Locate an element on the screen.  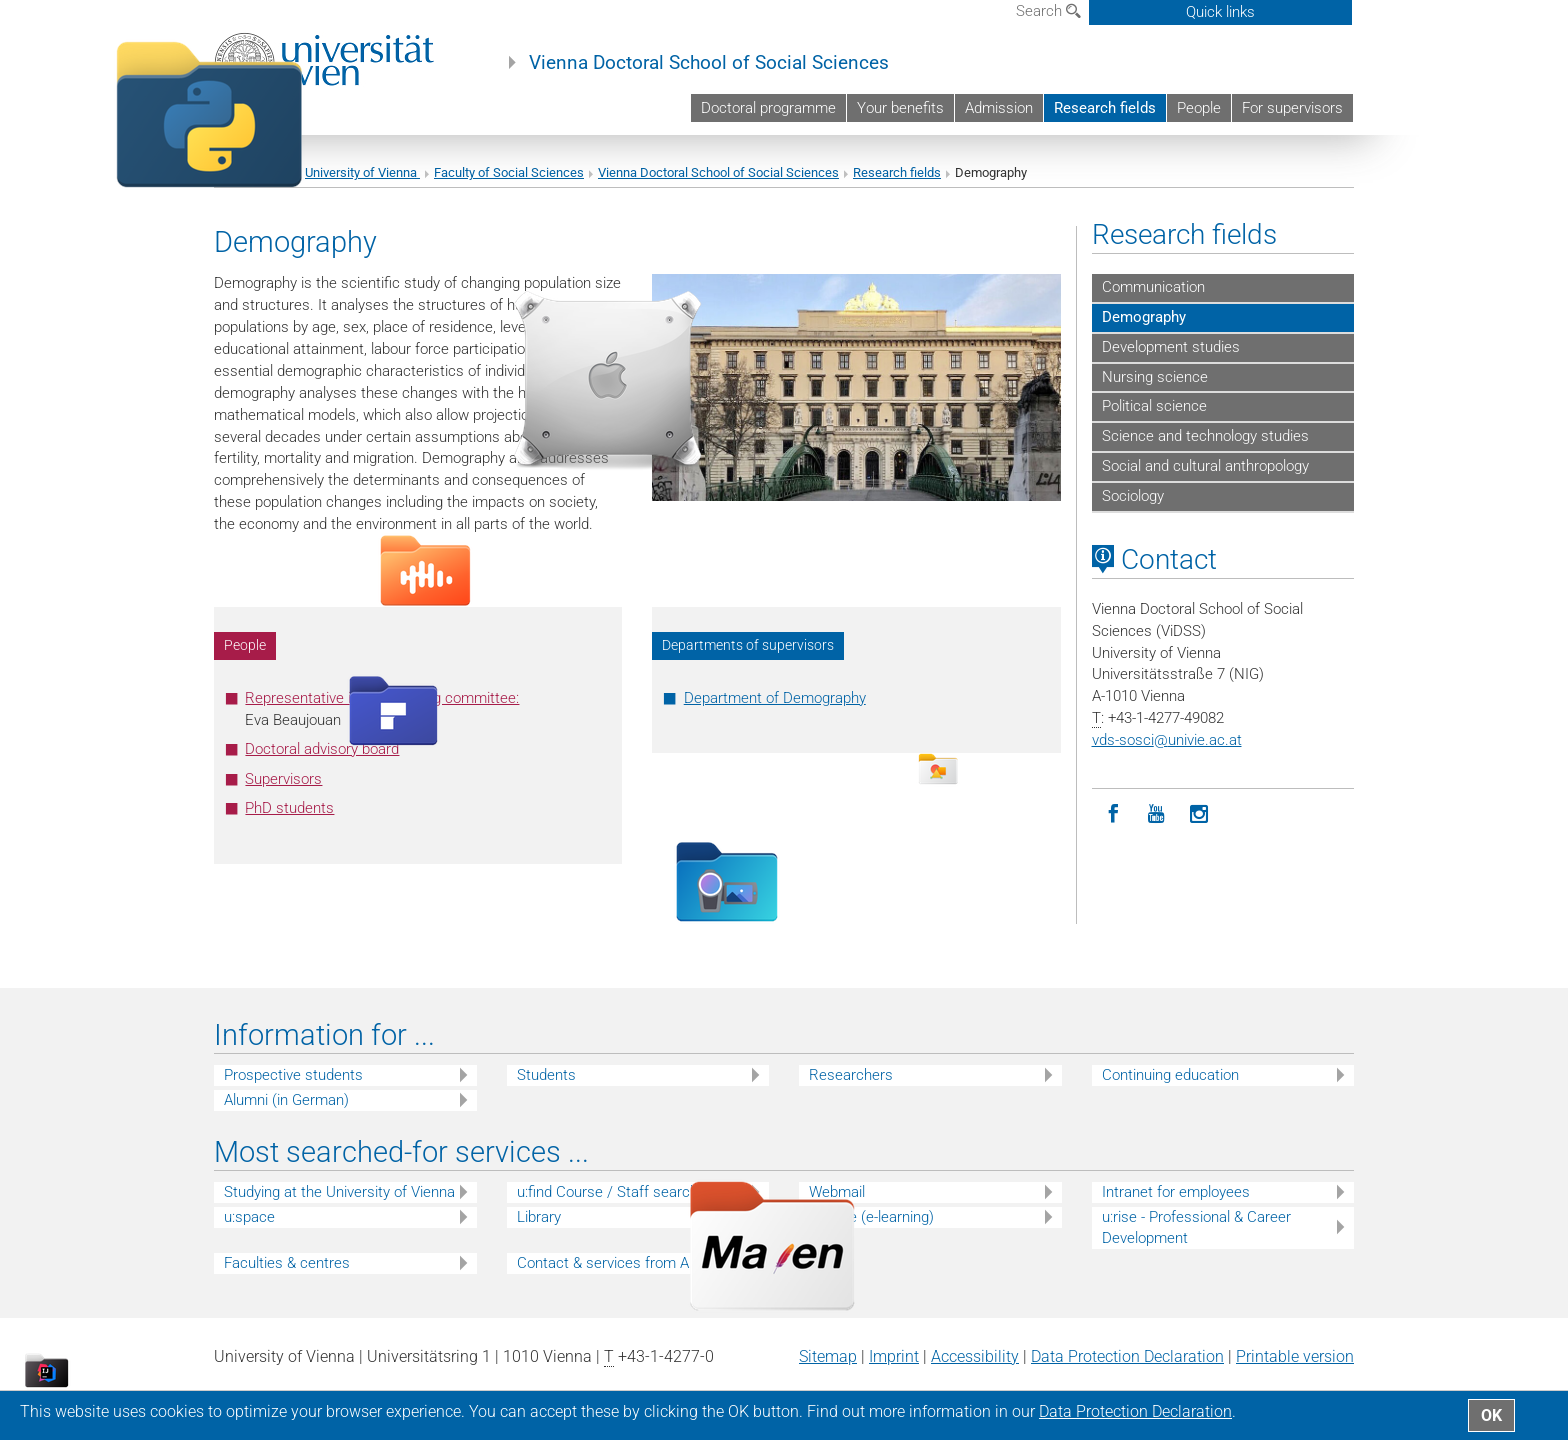
open video recordings folder is located at coordinates (726, 884).